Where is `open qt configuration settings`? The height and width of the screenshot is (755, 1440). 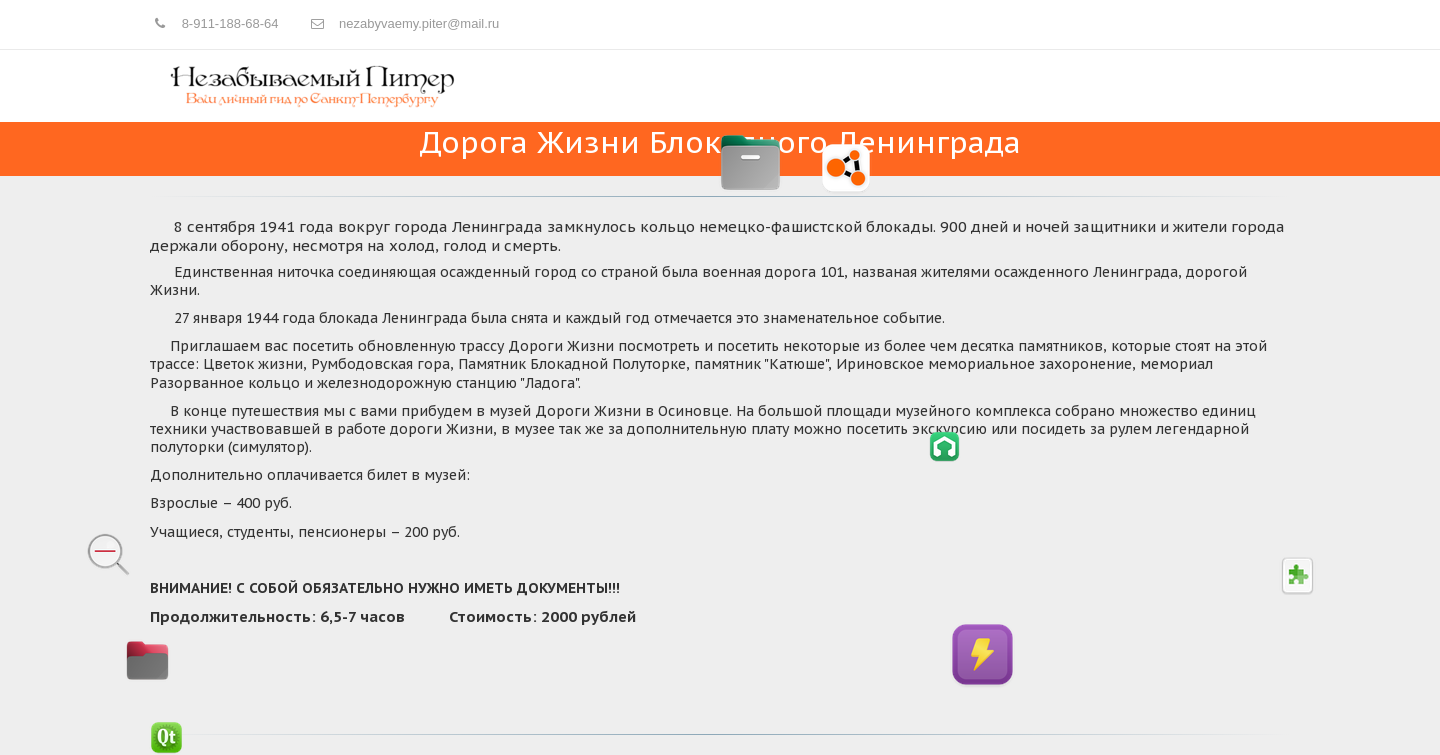 open qt configuration settings is located at coordinates (166, 737).